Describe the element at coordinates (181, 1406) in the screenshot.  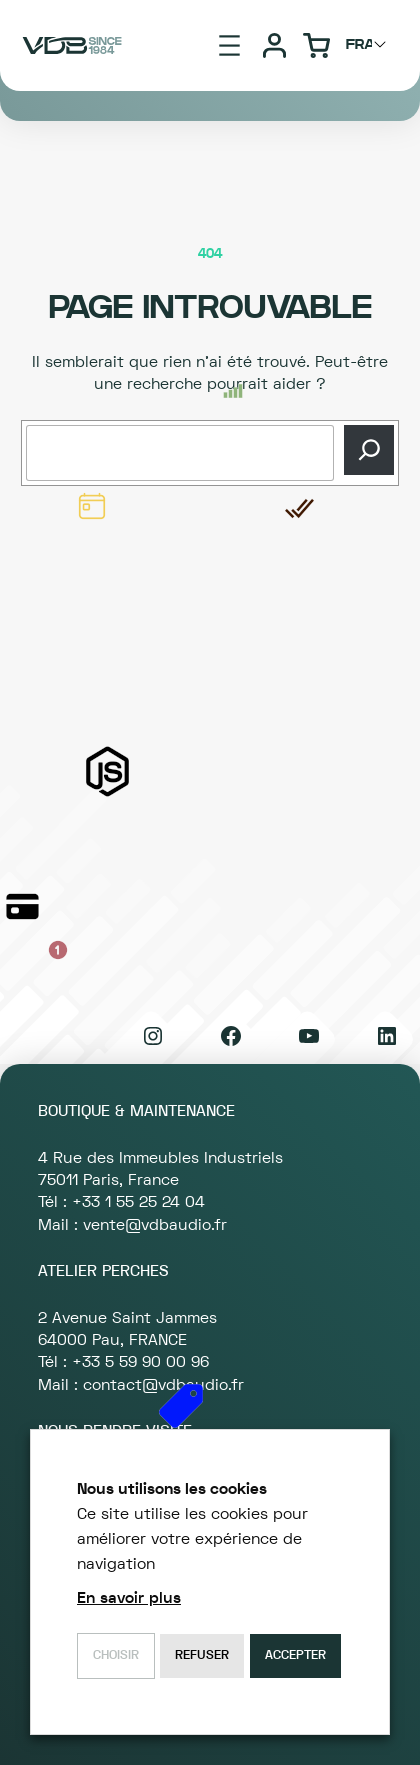
I see `view or apply a discount code` at that location.